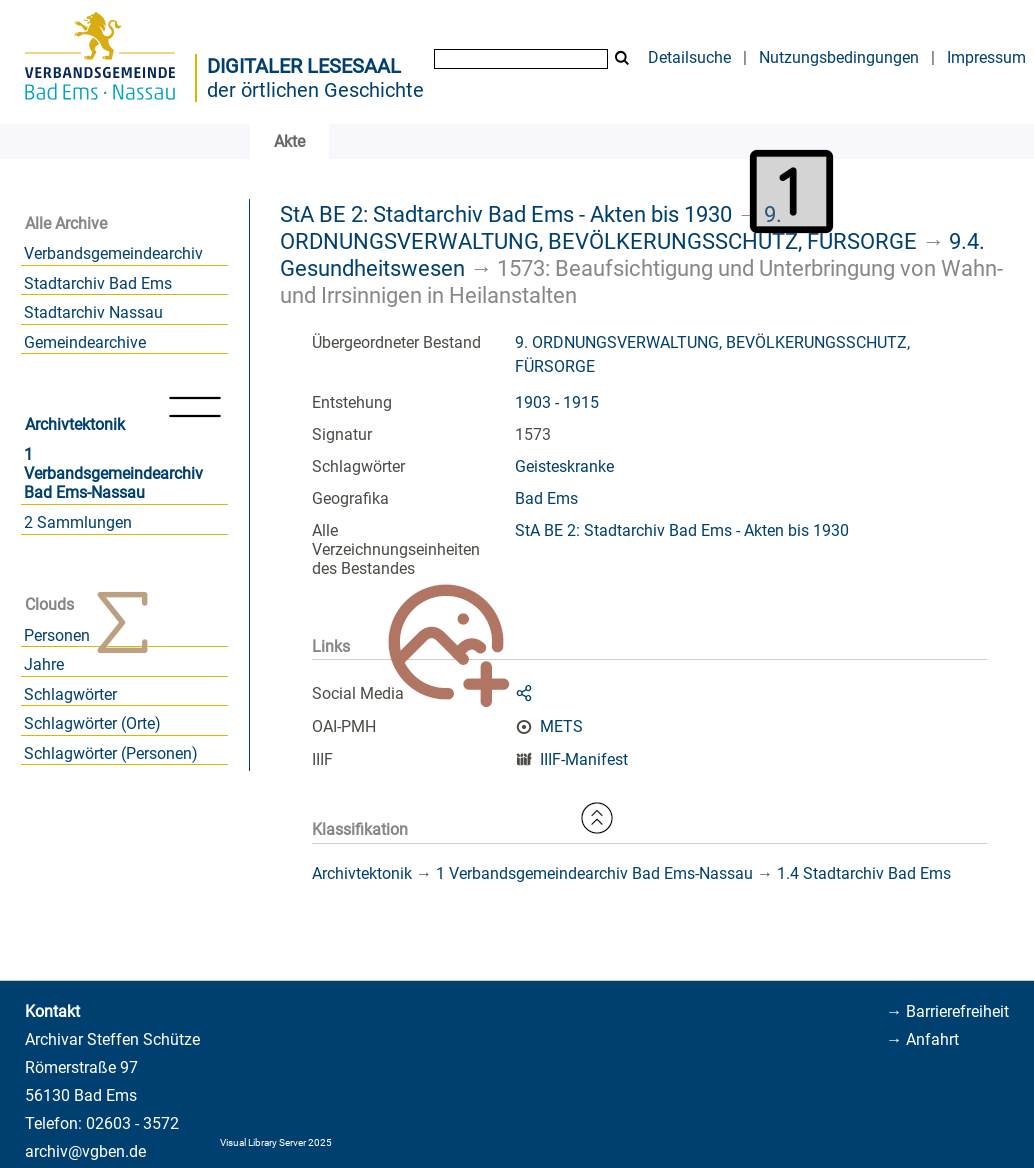  What do you see at coordinates (446, 642) in the screenshot?
I see `add a new photo to your collection` at bounding box center [446, 642].